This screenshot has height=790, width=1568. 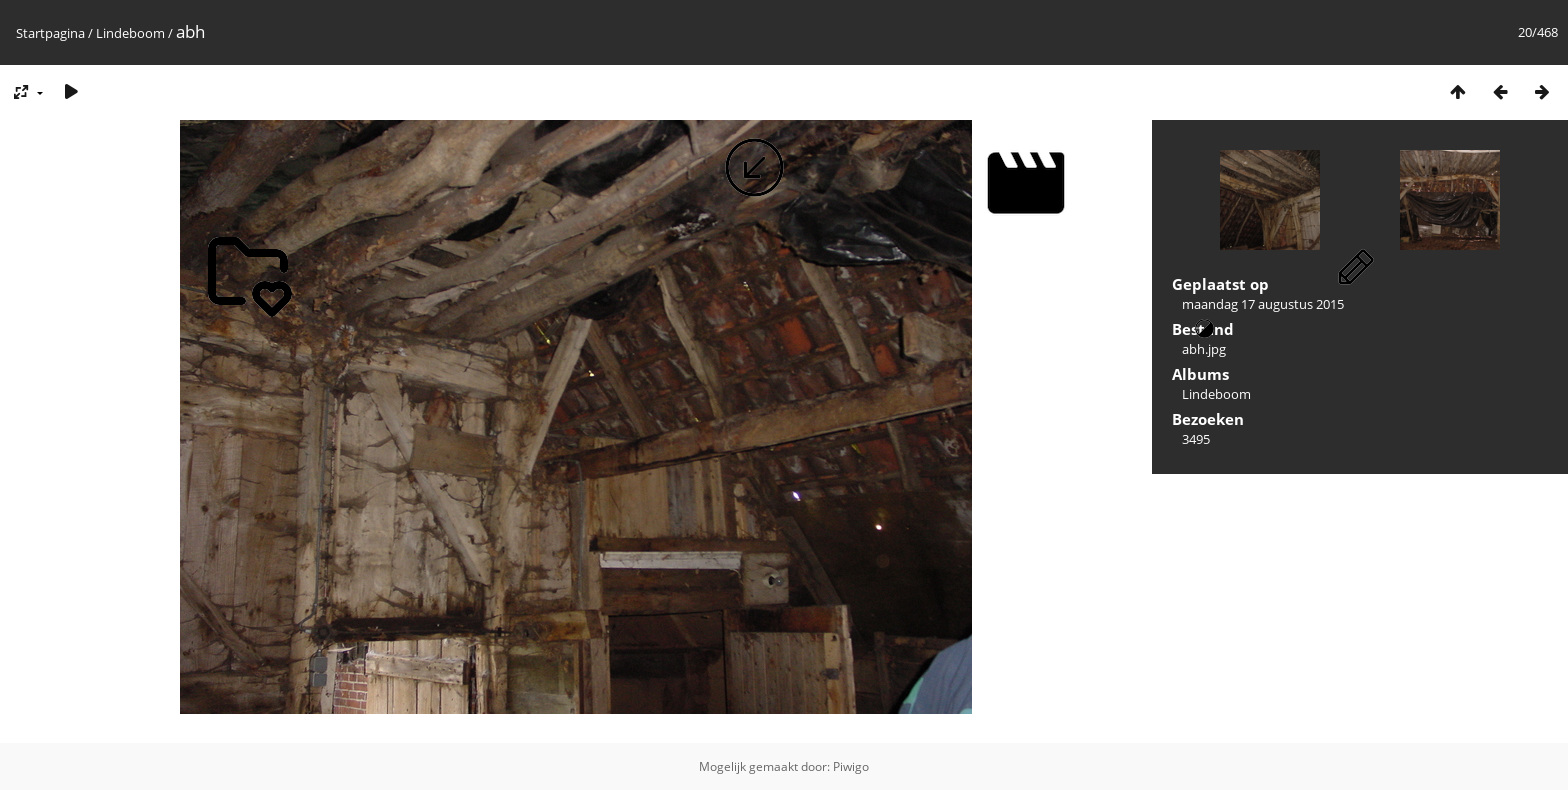 I want to click on create a new video or movie project, so click(x=1026, y=183).